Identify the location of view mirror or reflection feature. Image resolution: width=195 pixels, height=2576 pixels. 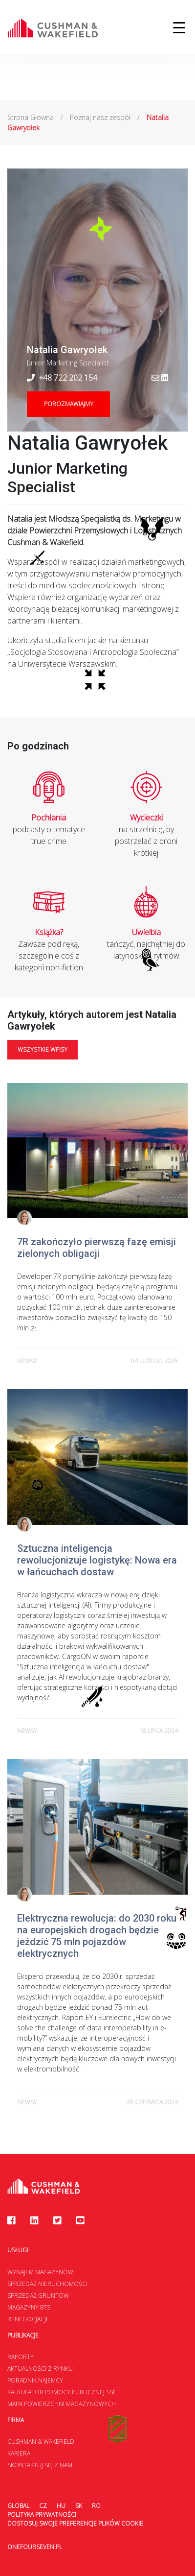
(117, 2429).